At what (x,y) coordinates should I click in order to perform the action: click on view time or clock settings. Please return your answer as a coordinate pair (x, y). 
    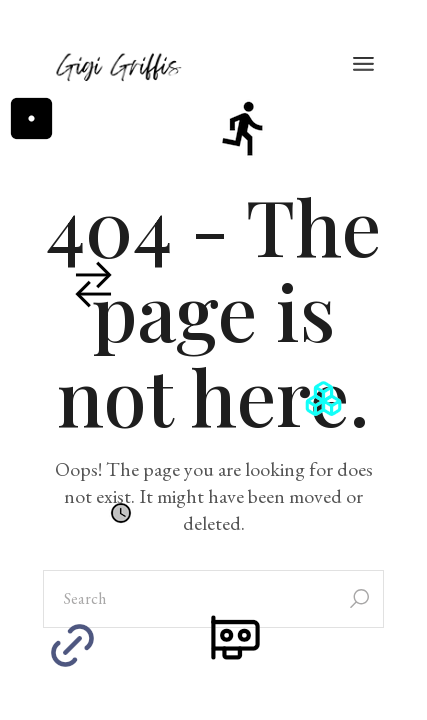
    Looking at the image, I should click on (121, 513).